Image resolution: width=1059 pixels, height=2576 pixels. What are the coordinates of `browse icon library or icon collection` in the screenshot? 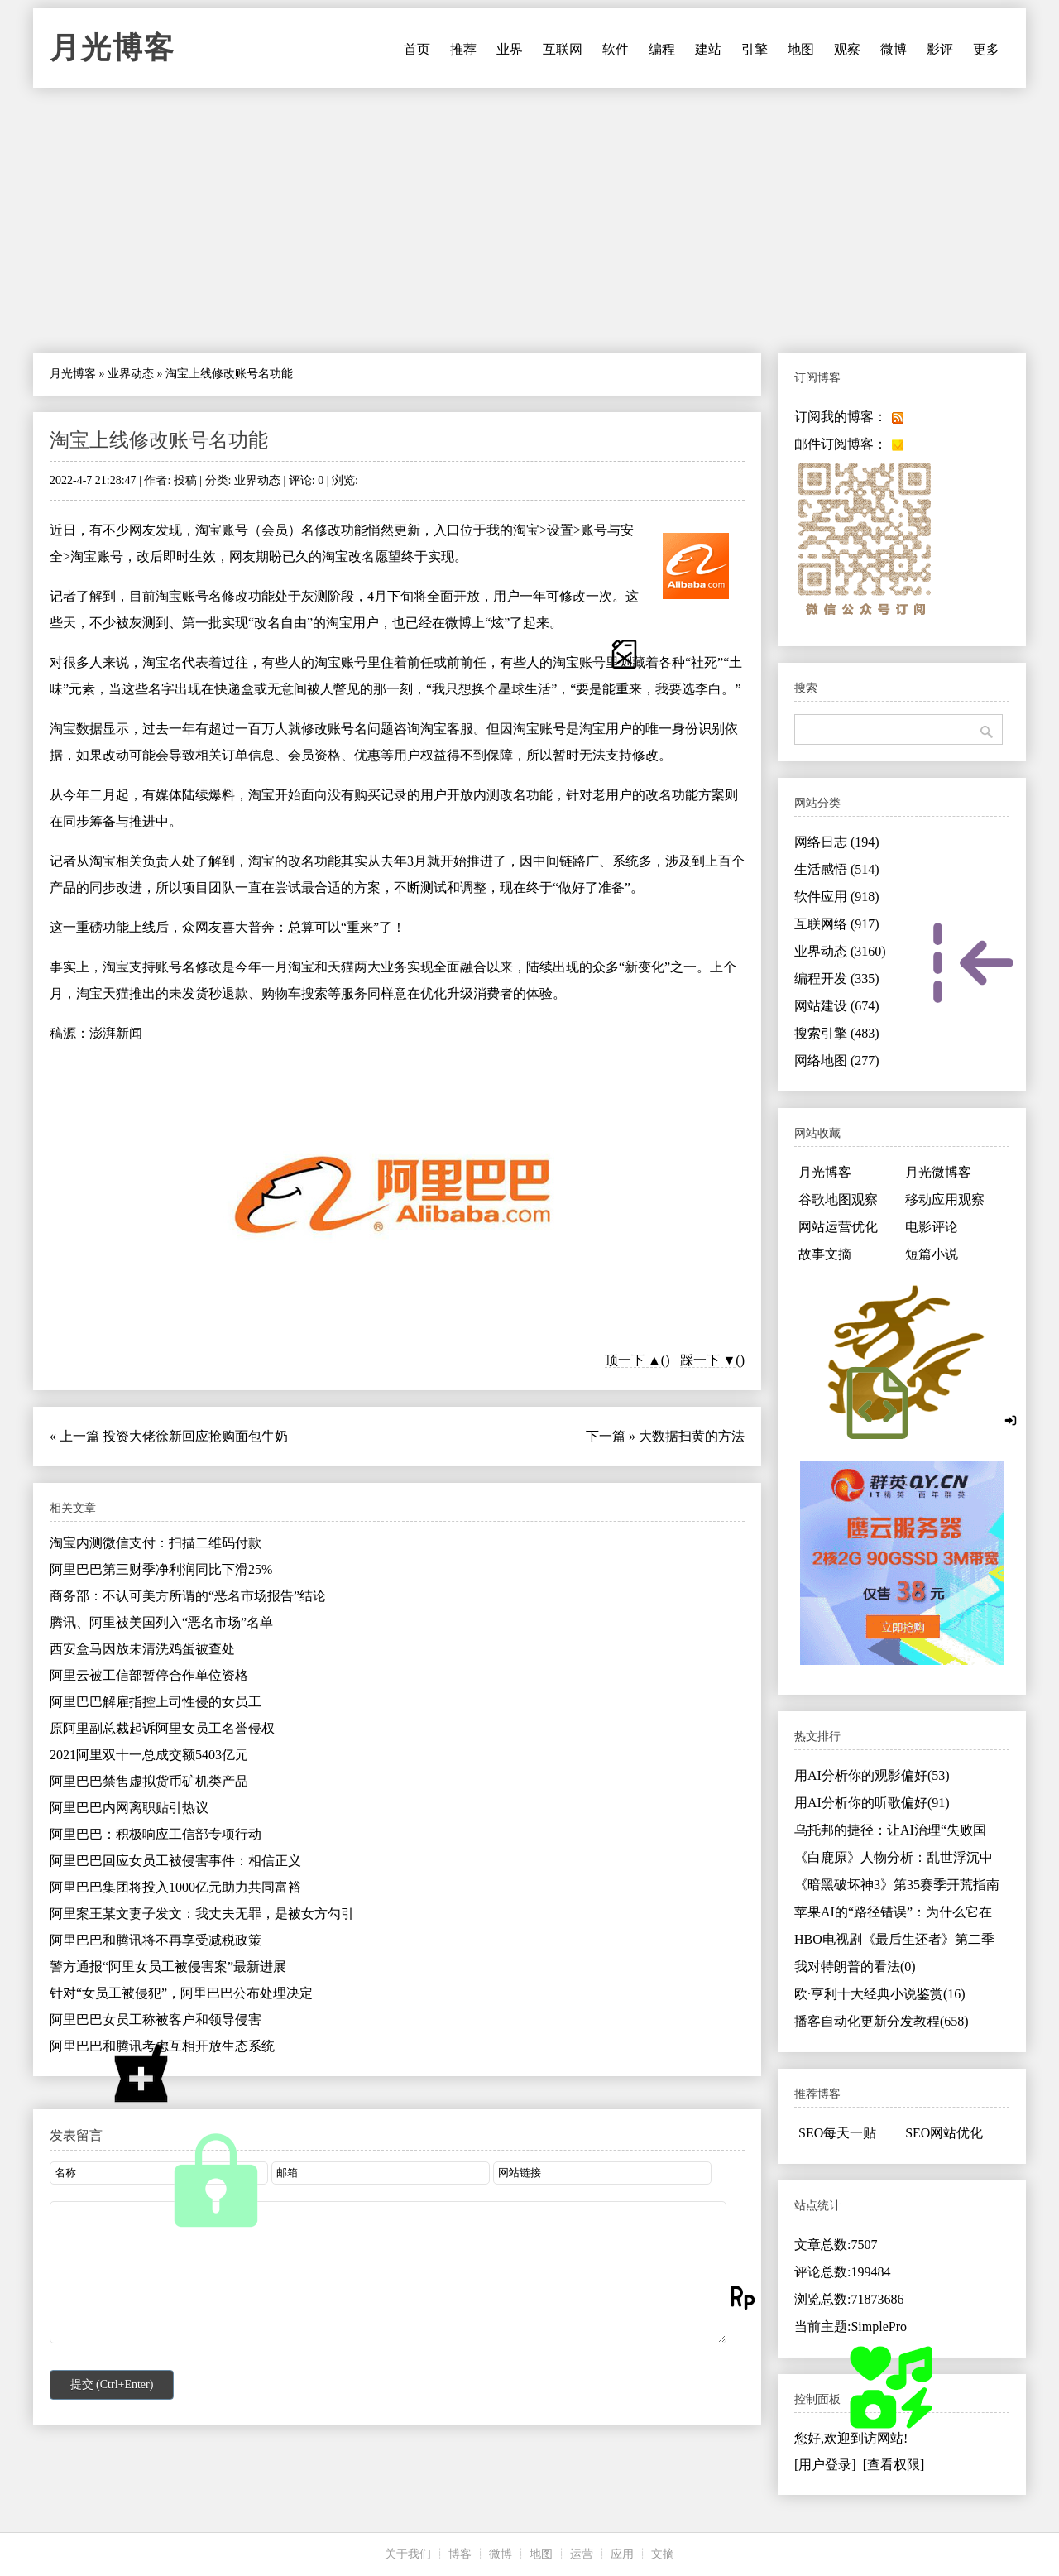 It's located at (891, 2387).